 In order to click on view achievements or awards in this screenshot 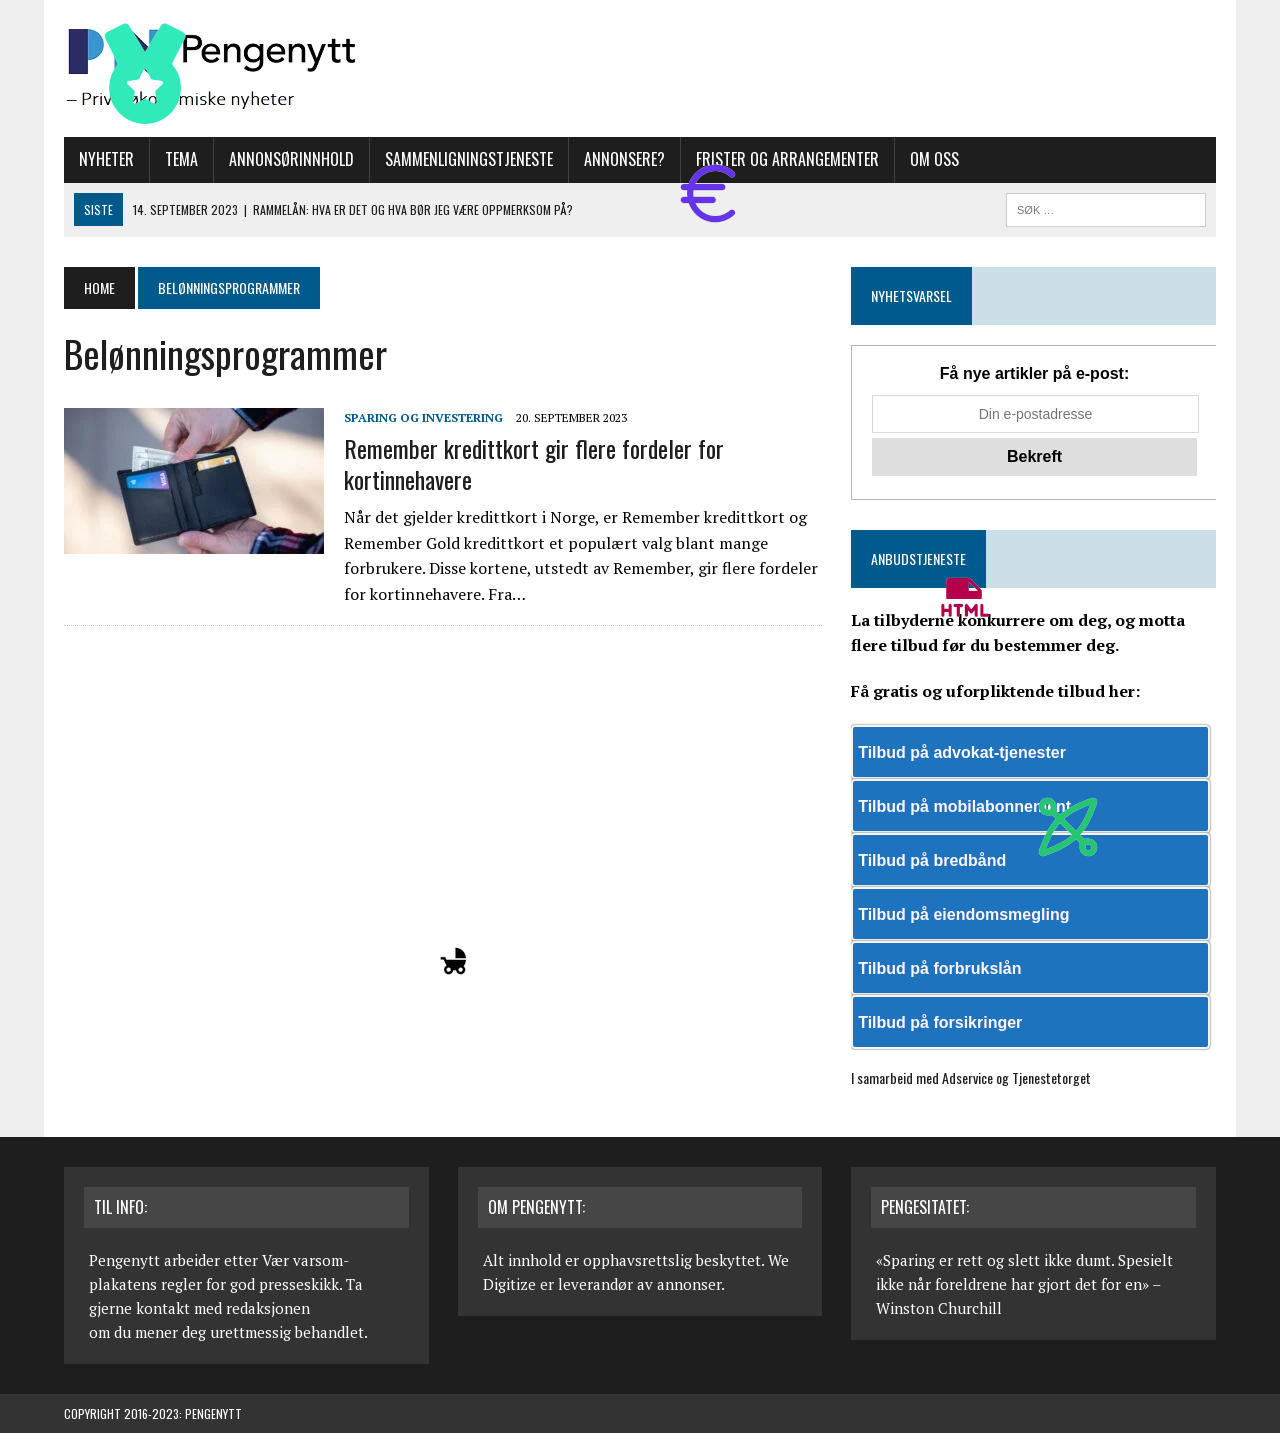, I will do `click(145, 76)`.